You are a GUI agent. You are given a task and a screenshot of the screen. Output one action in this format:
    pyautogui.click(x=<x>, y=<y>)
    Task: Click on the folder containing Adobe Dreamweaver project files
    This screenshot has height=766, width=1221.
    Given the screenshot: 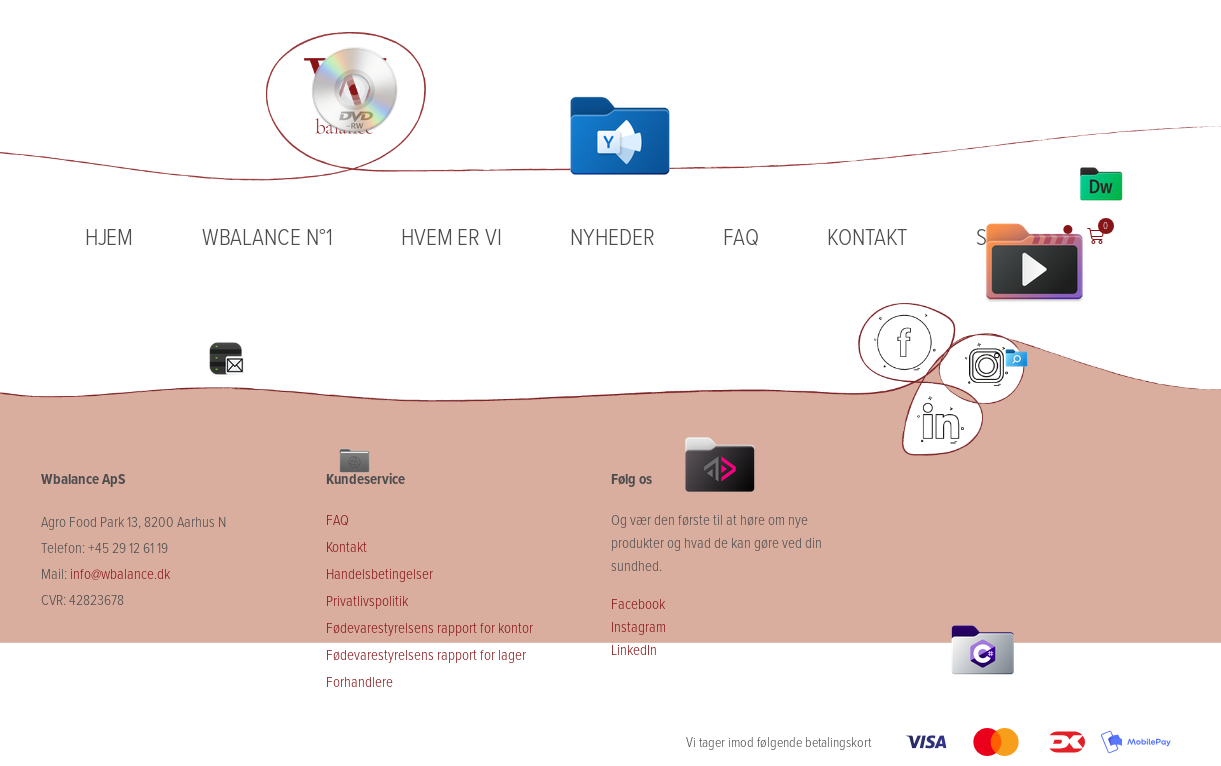 What is the action you would take?
    pyautogui.click(x=1101, y=185)
    